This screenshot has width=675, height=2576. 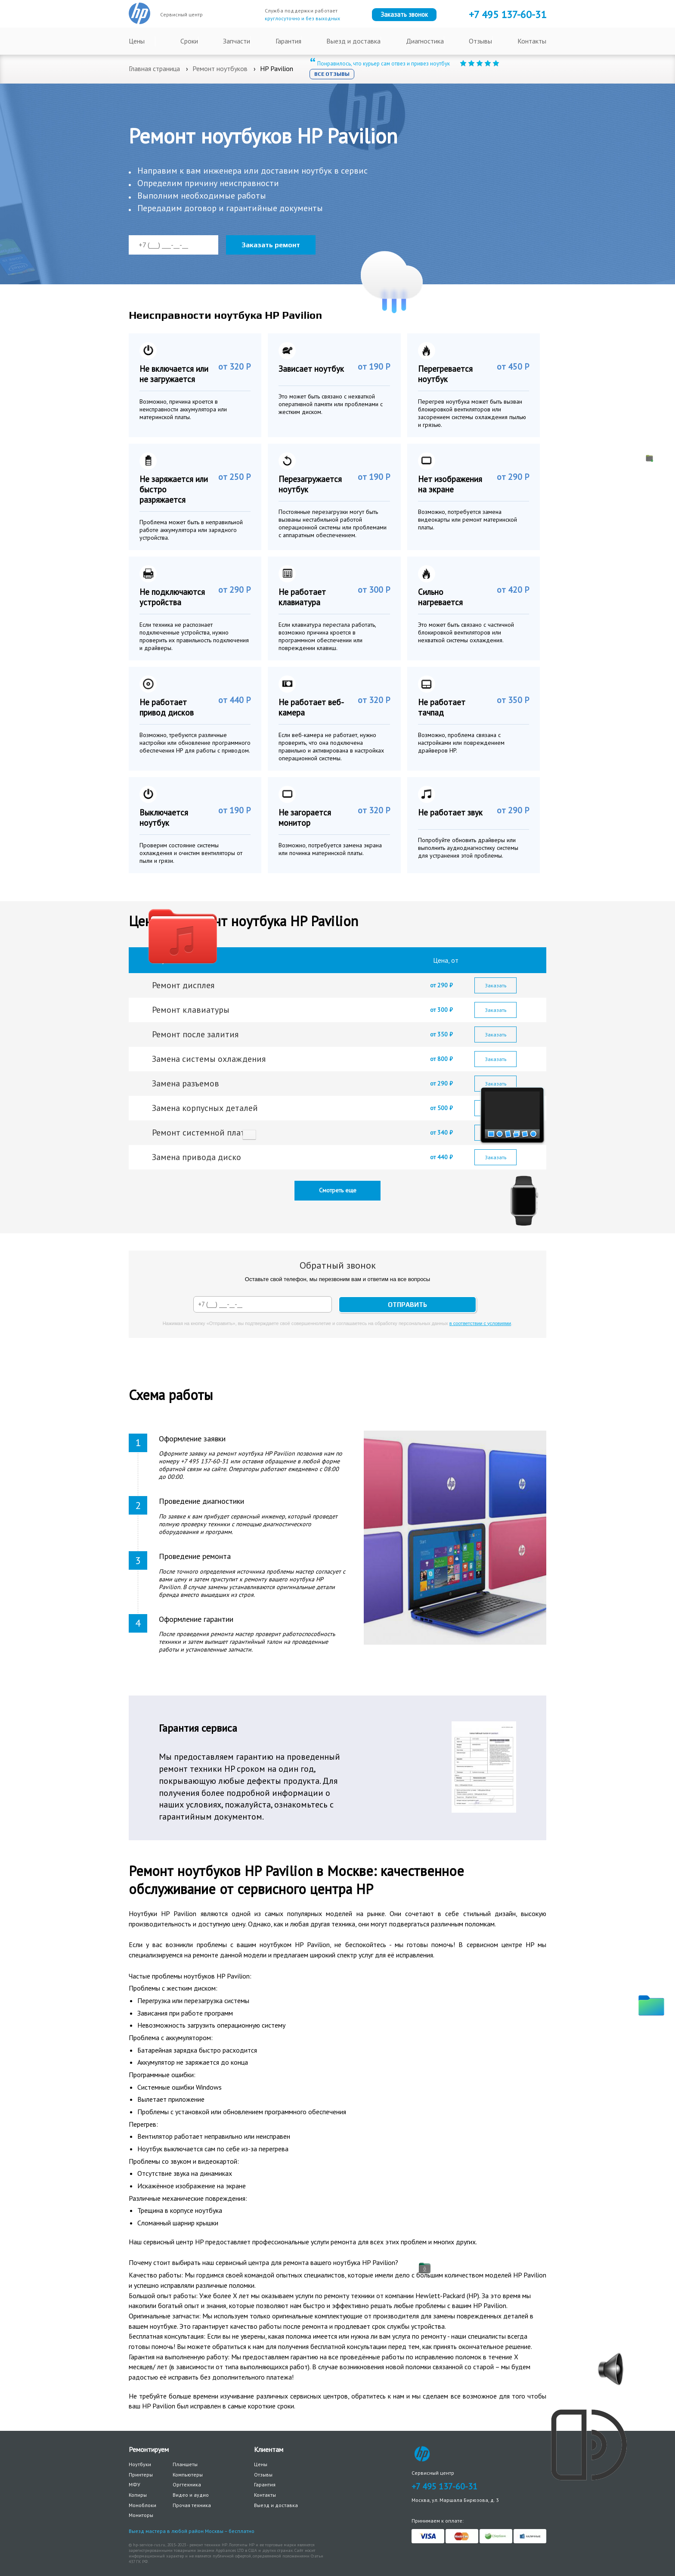 What do you see at coordinates (183, 936) in the screenshot?
I see `open your music files folder` at bounding box center [183, 936].